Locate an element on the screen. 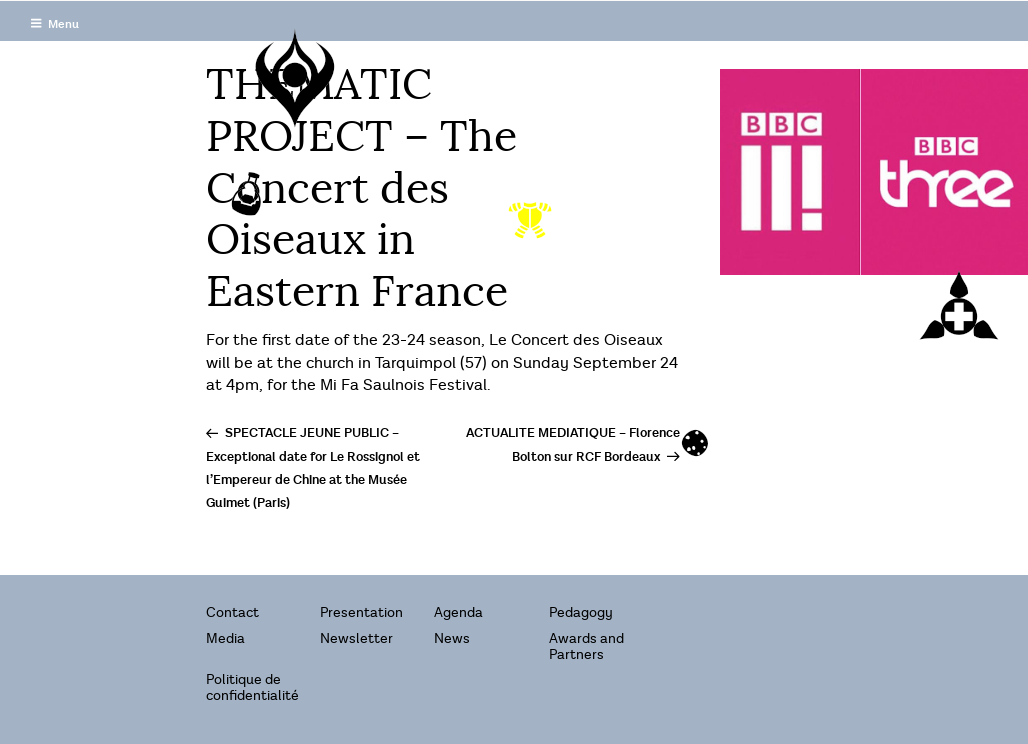 The width and height of the screenshot is (1028, 744). select a potion or consumable item is located at coordinates (248, 193).